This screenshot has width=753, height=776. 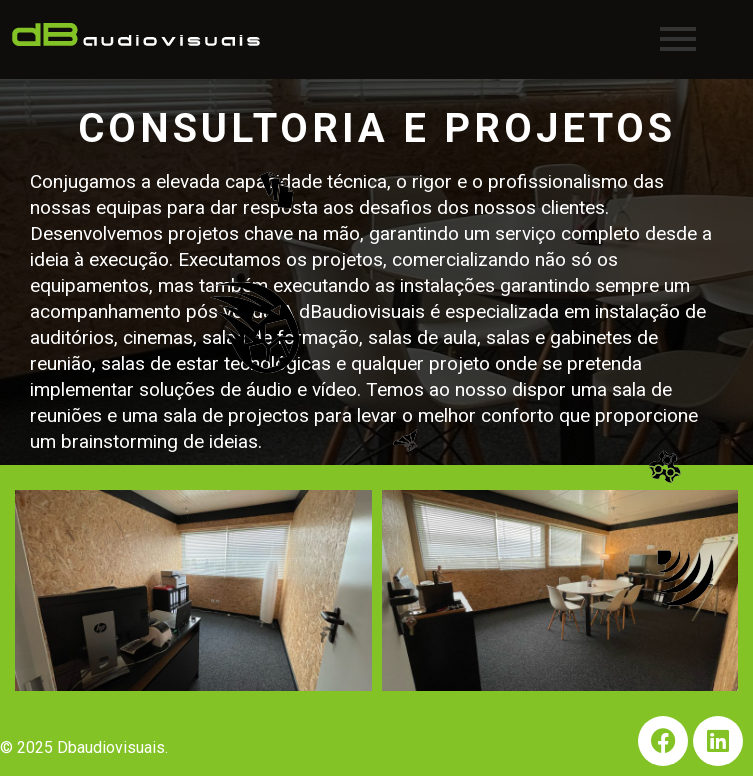 I want to click on access hang gliding or paragliding activities, so click(x=405, y=440).